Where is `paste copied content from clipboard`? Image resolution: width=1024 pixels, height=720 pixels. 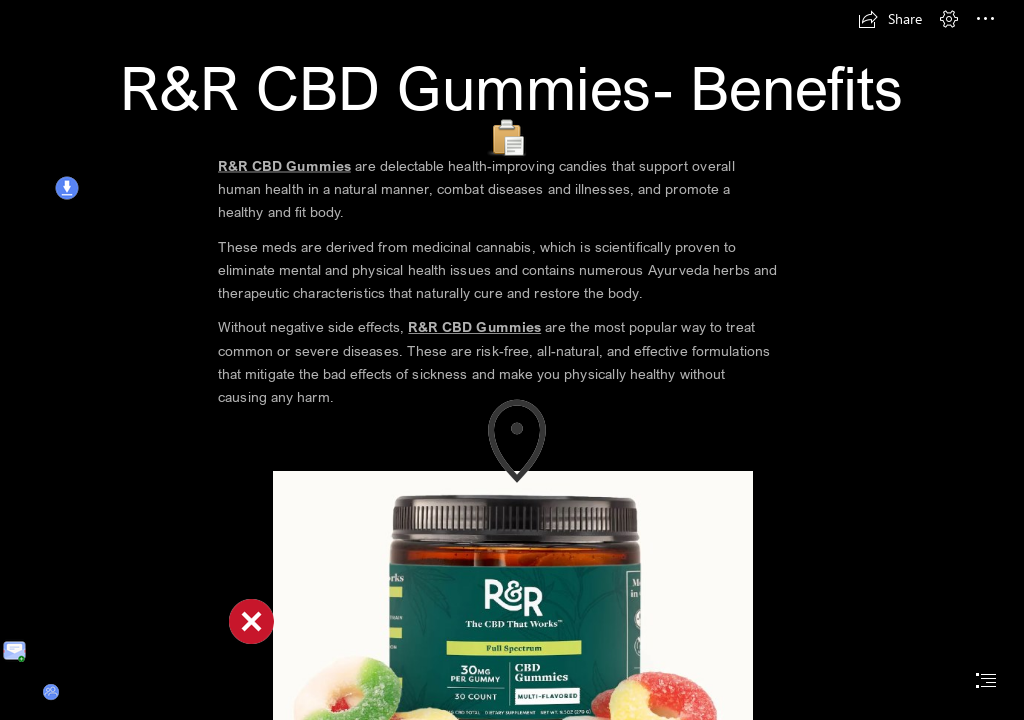
paste copied content from clipboard is located at coordinates (508, 139).